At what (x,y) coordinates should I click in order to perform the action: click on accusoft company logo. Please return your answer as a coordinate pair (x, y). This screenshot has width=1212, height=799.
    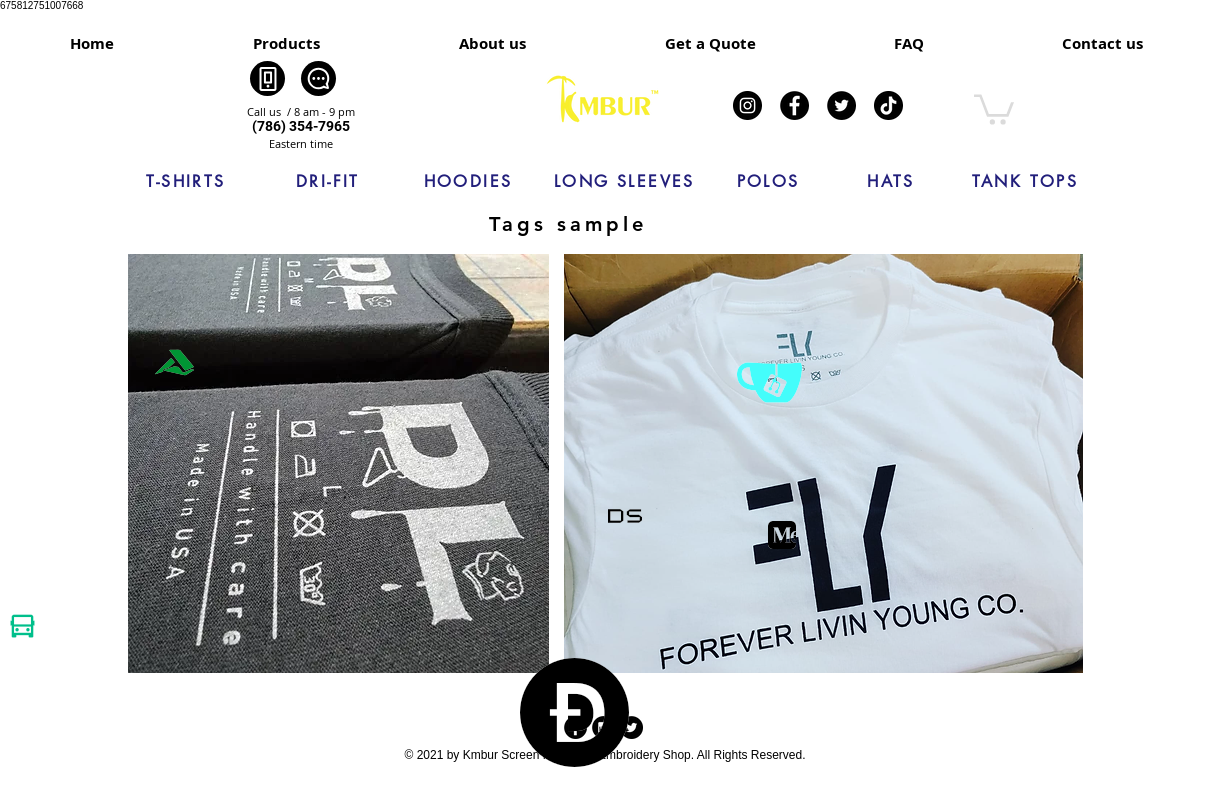
    Looking at the image, I should click on (174, 362).